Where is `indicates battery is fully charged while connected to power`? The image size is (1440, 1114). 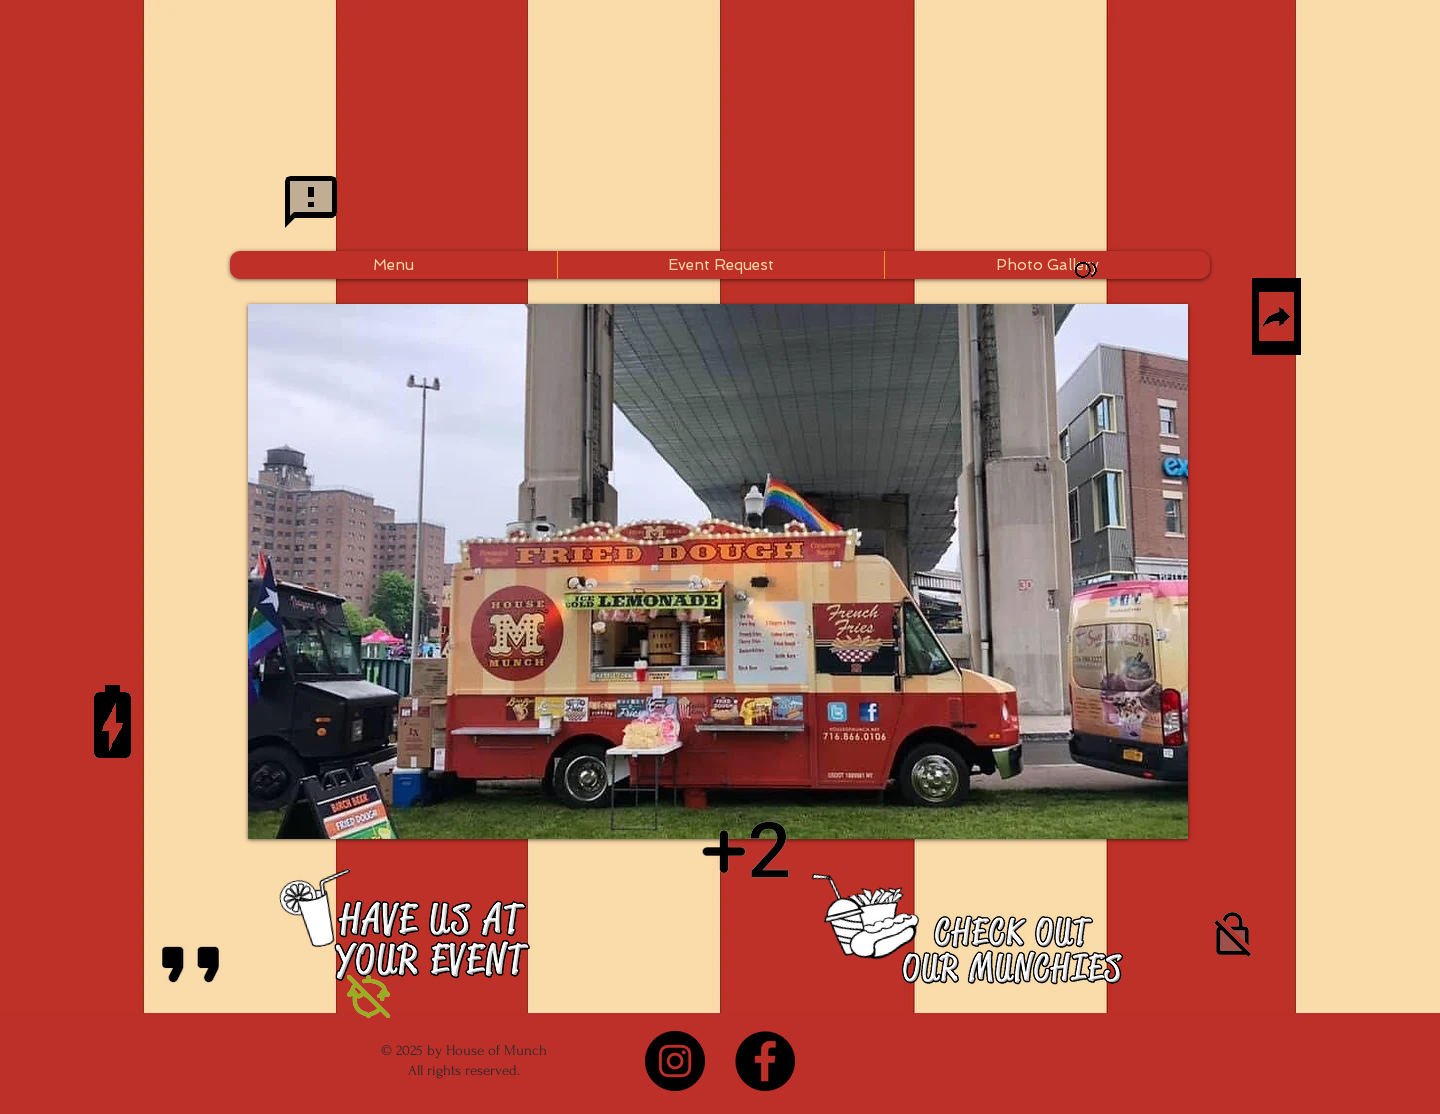
indicates battery is fully charged while connected to power is located at coordinates (112, 721).